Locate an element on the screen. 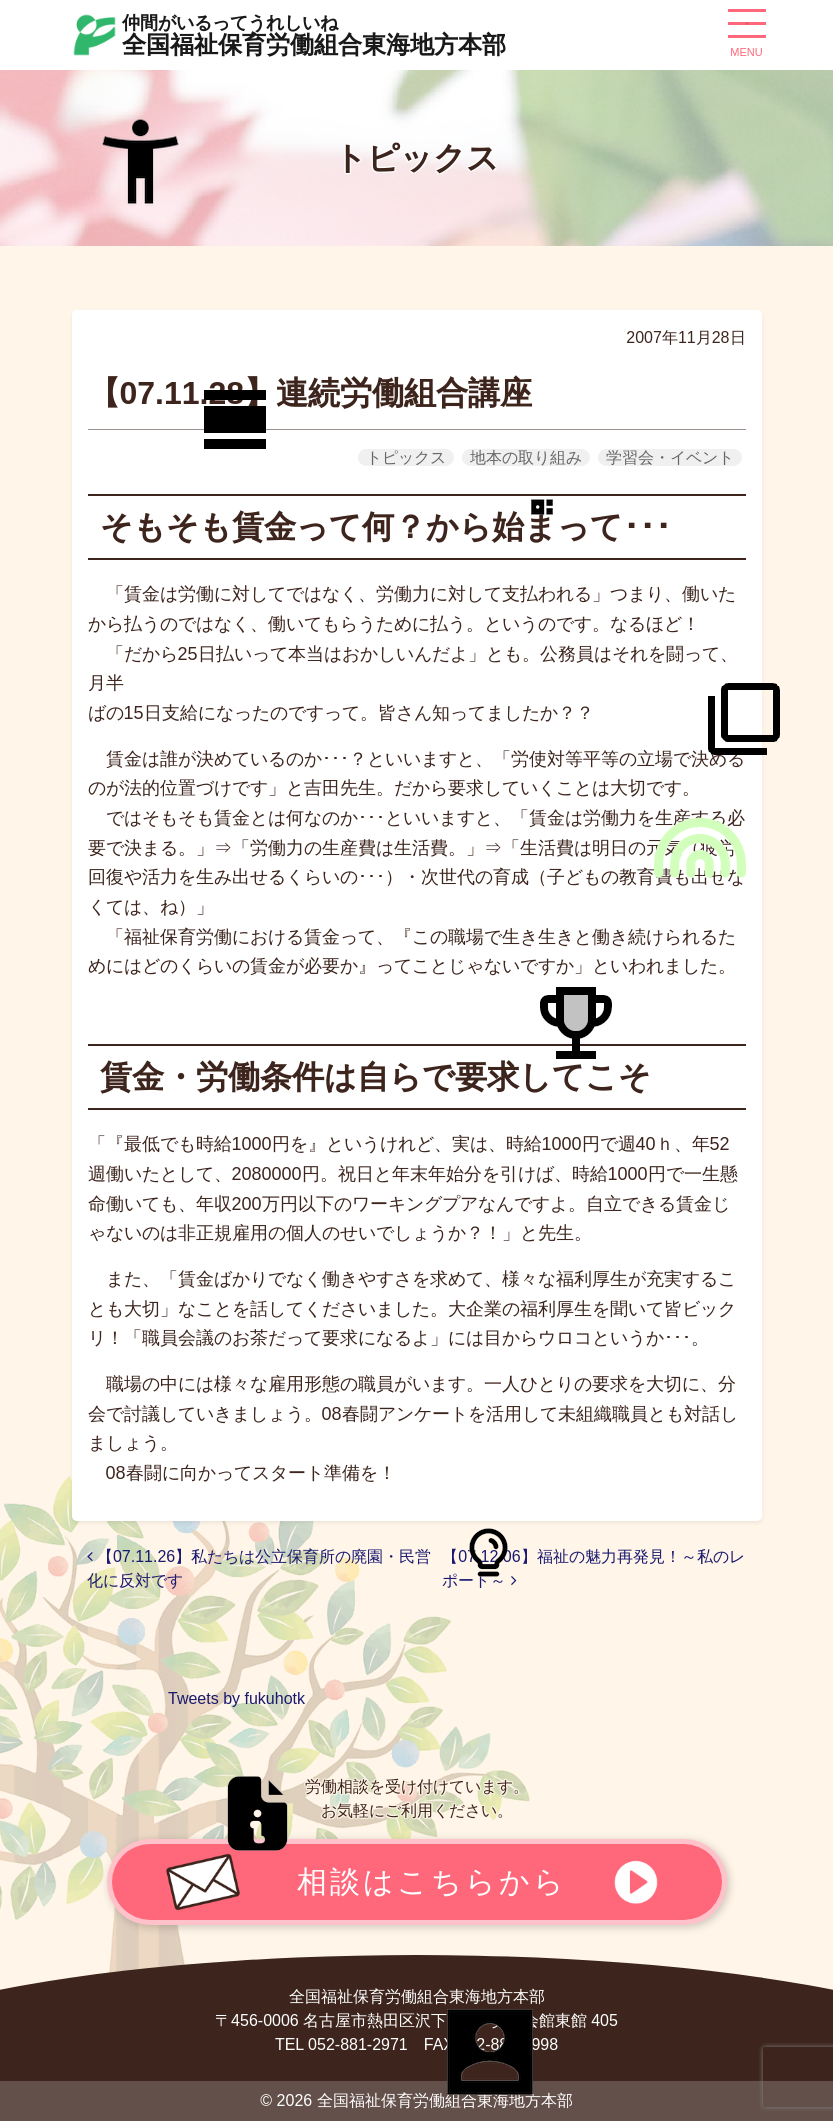 The height and width of the screenshot is (2121, 833). access bento box or compartmentalized layout view is located at coordinates (542, 507).